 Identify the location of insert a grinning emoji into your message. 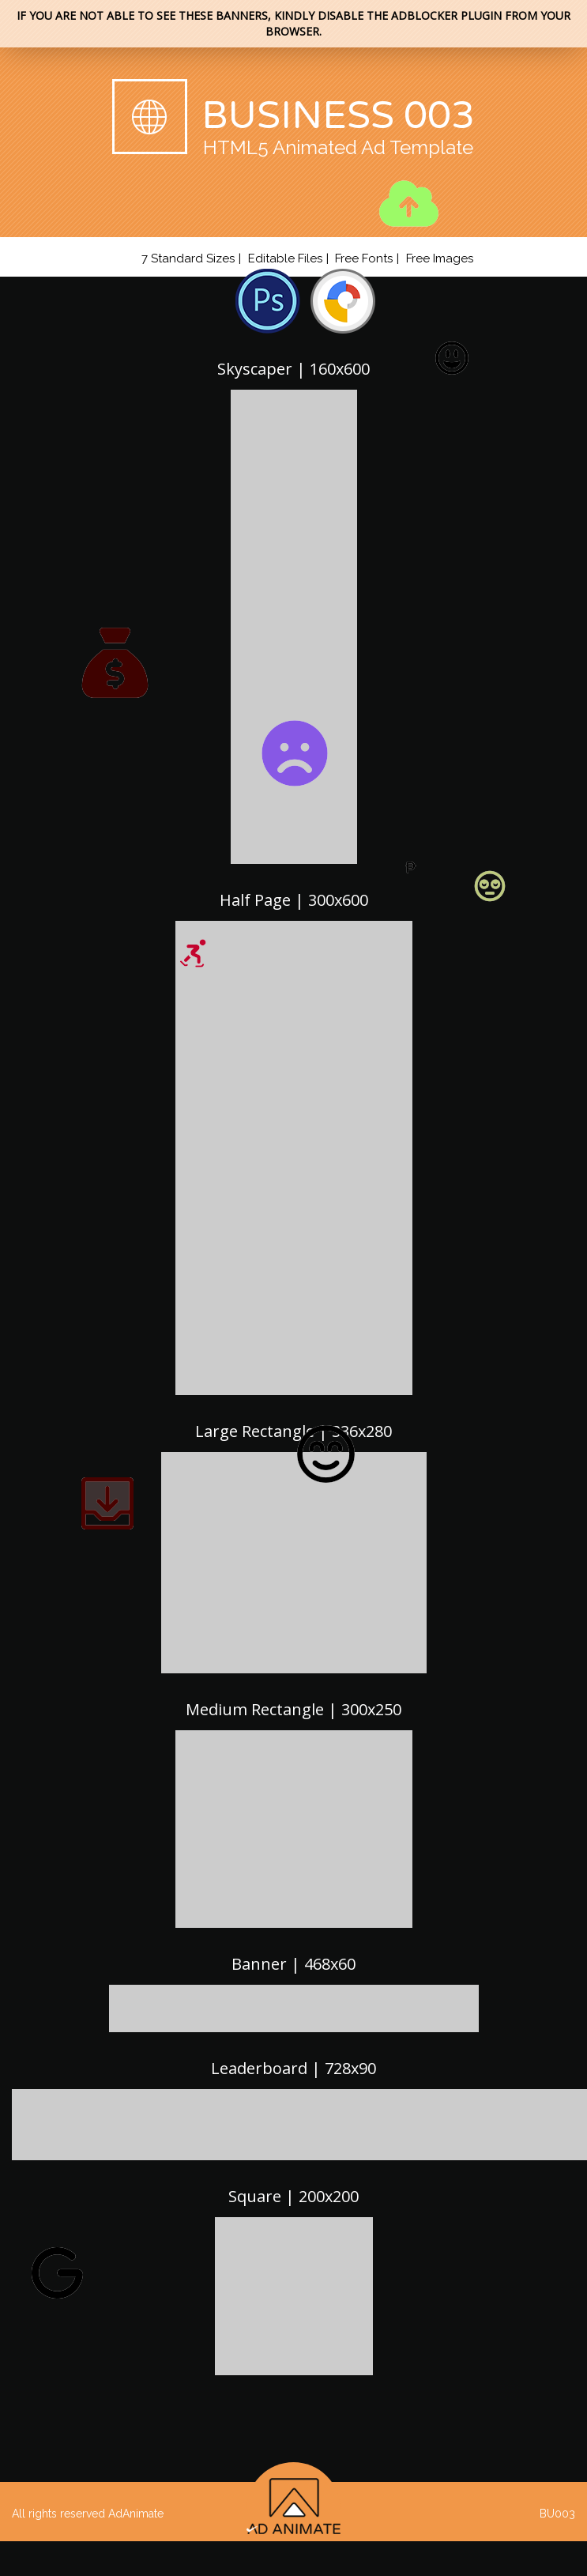
(452, 358).